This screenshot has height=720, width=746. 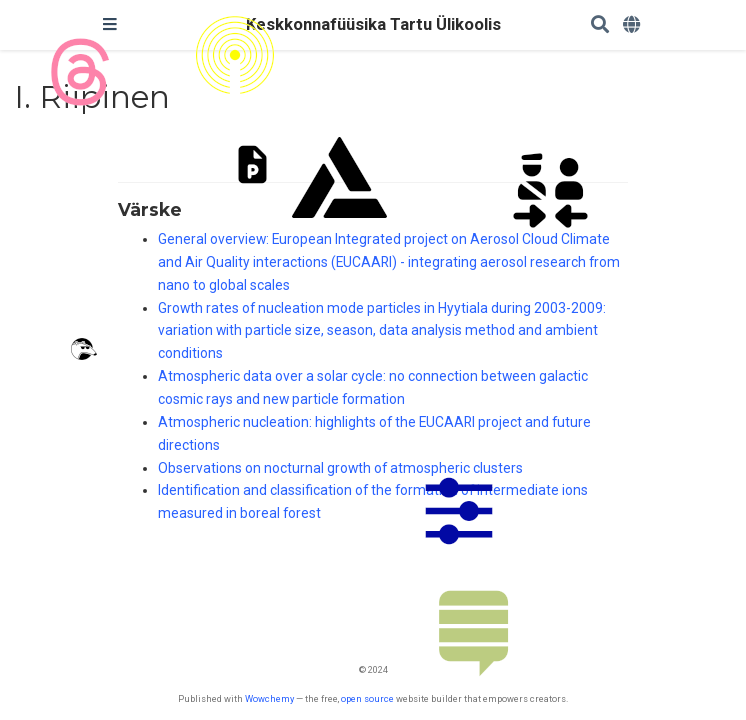 What do you see at coordinates (235, 55) in the screenshot?
I see `iBeacon bluetooth proximity technology logo` at bounding box center [235, 55].